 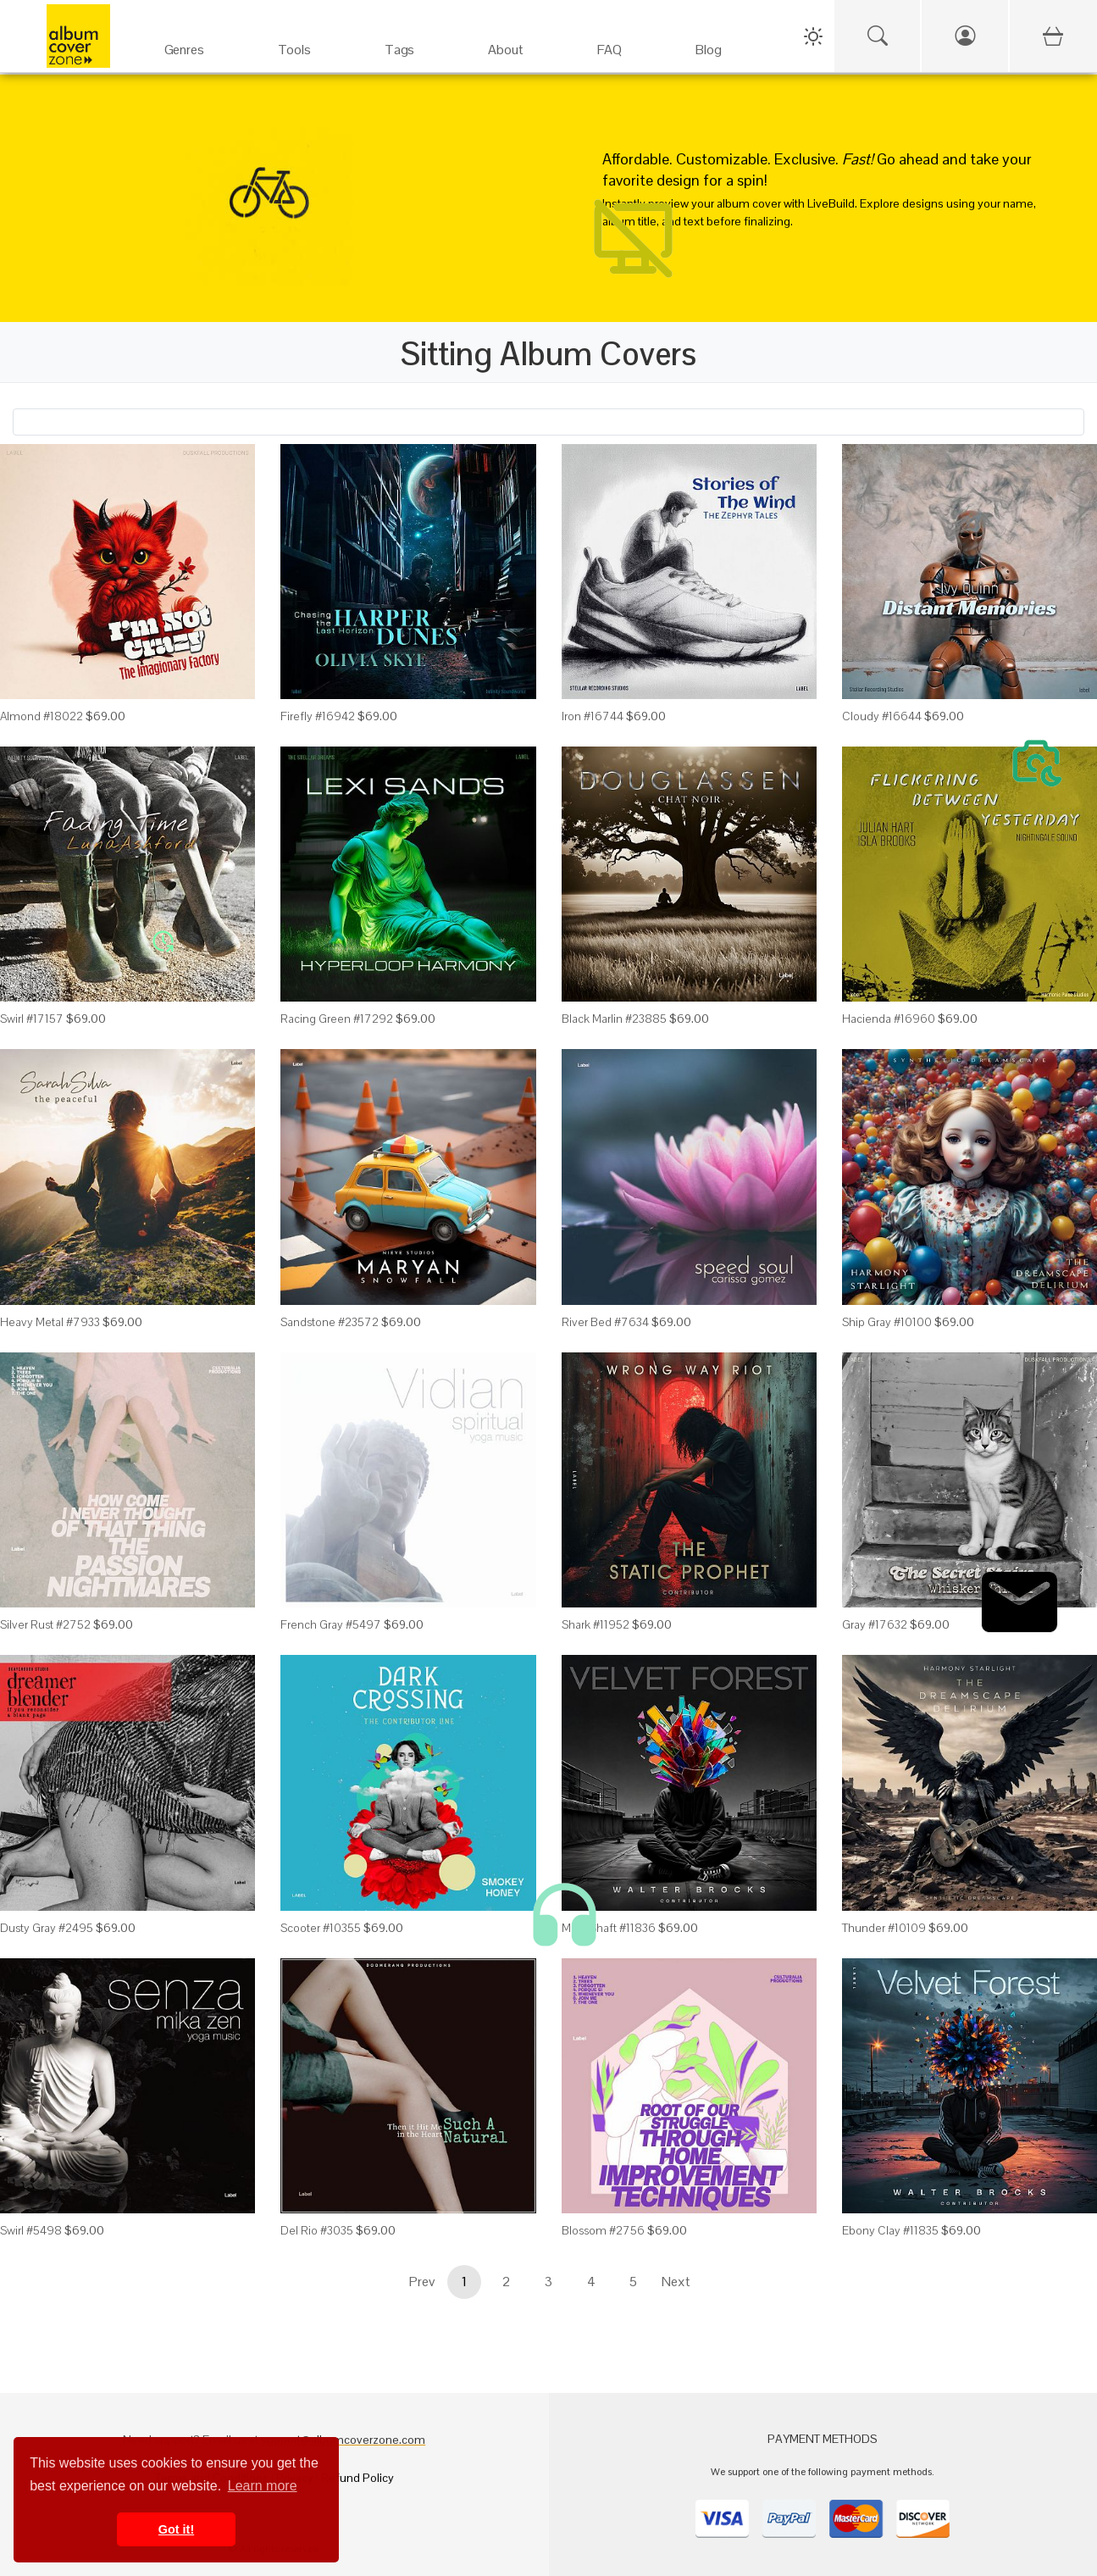 What do you see at coordinates (564, 1914) in the screenshot?
I see `access audio or music playback` at bounding box center [564, 1914].